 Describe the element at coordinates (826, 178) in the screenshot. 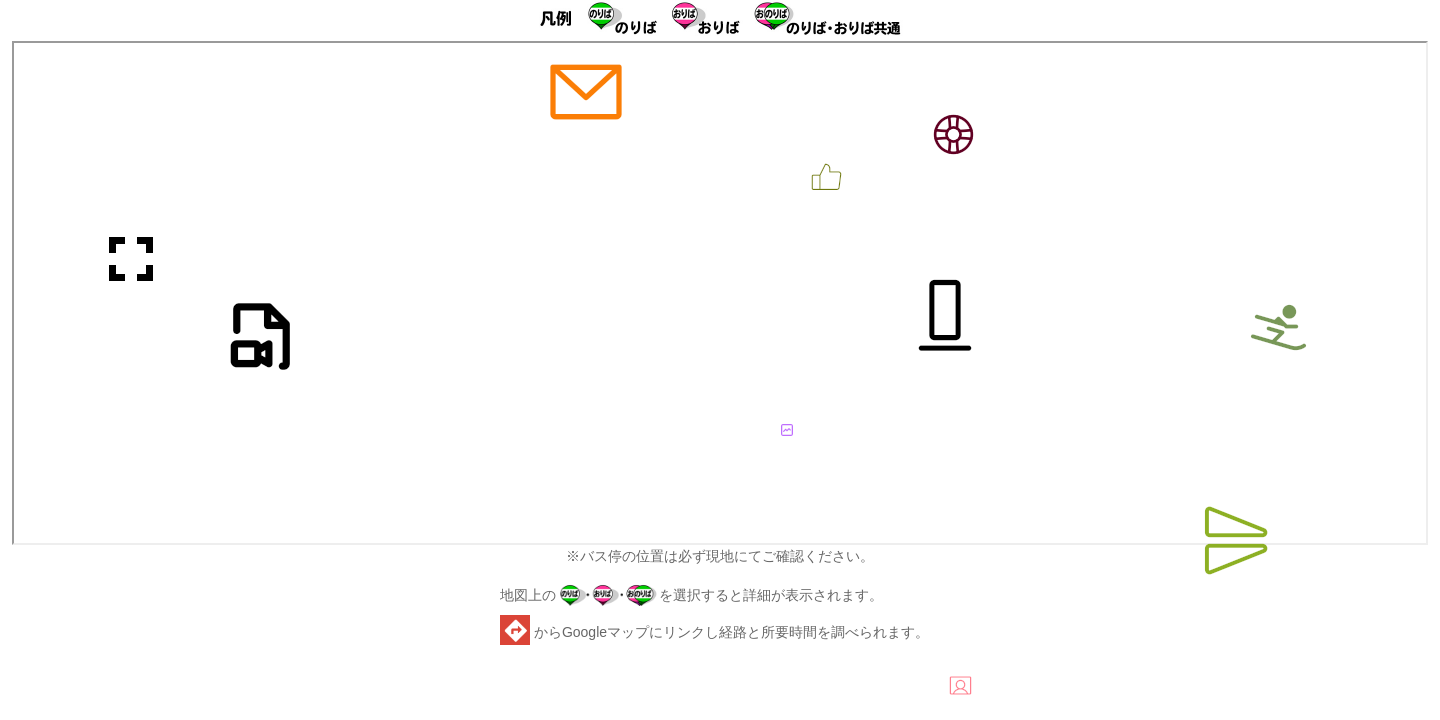

I see `like or approve content` at that location.